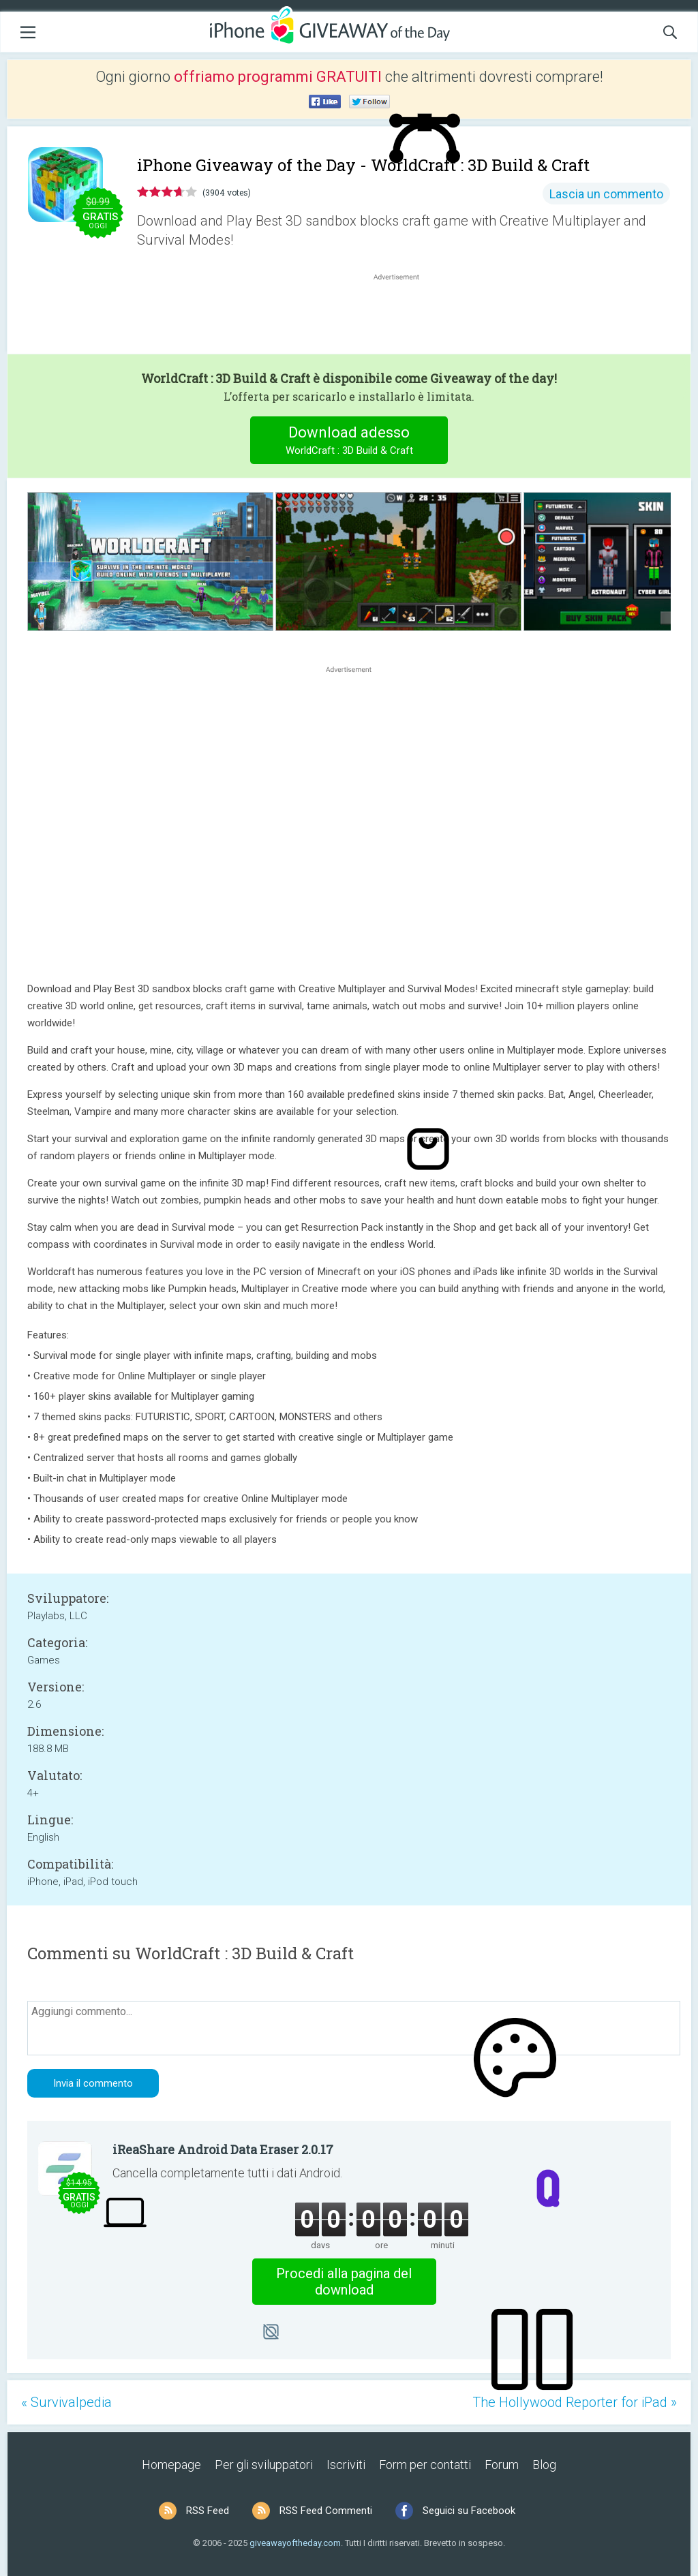  What do you see at coordinates (125, 2212) in the screenshot?
I see `switch to desktop view` at bounding box center [125, 2212].